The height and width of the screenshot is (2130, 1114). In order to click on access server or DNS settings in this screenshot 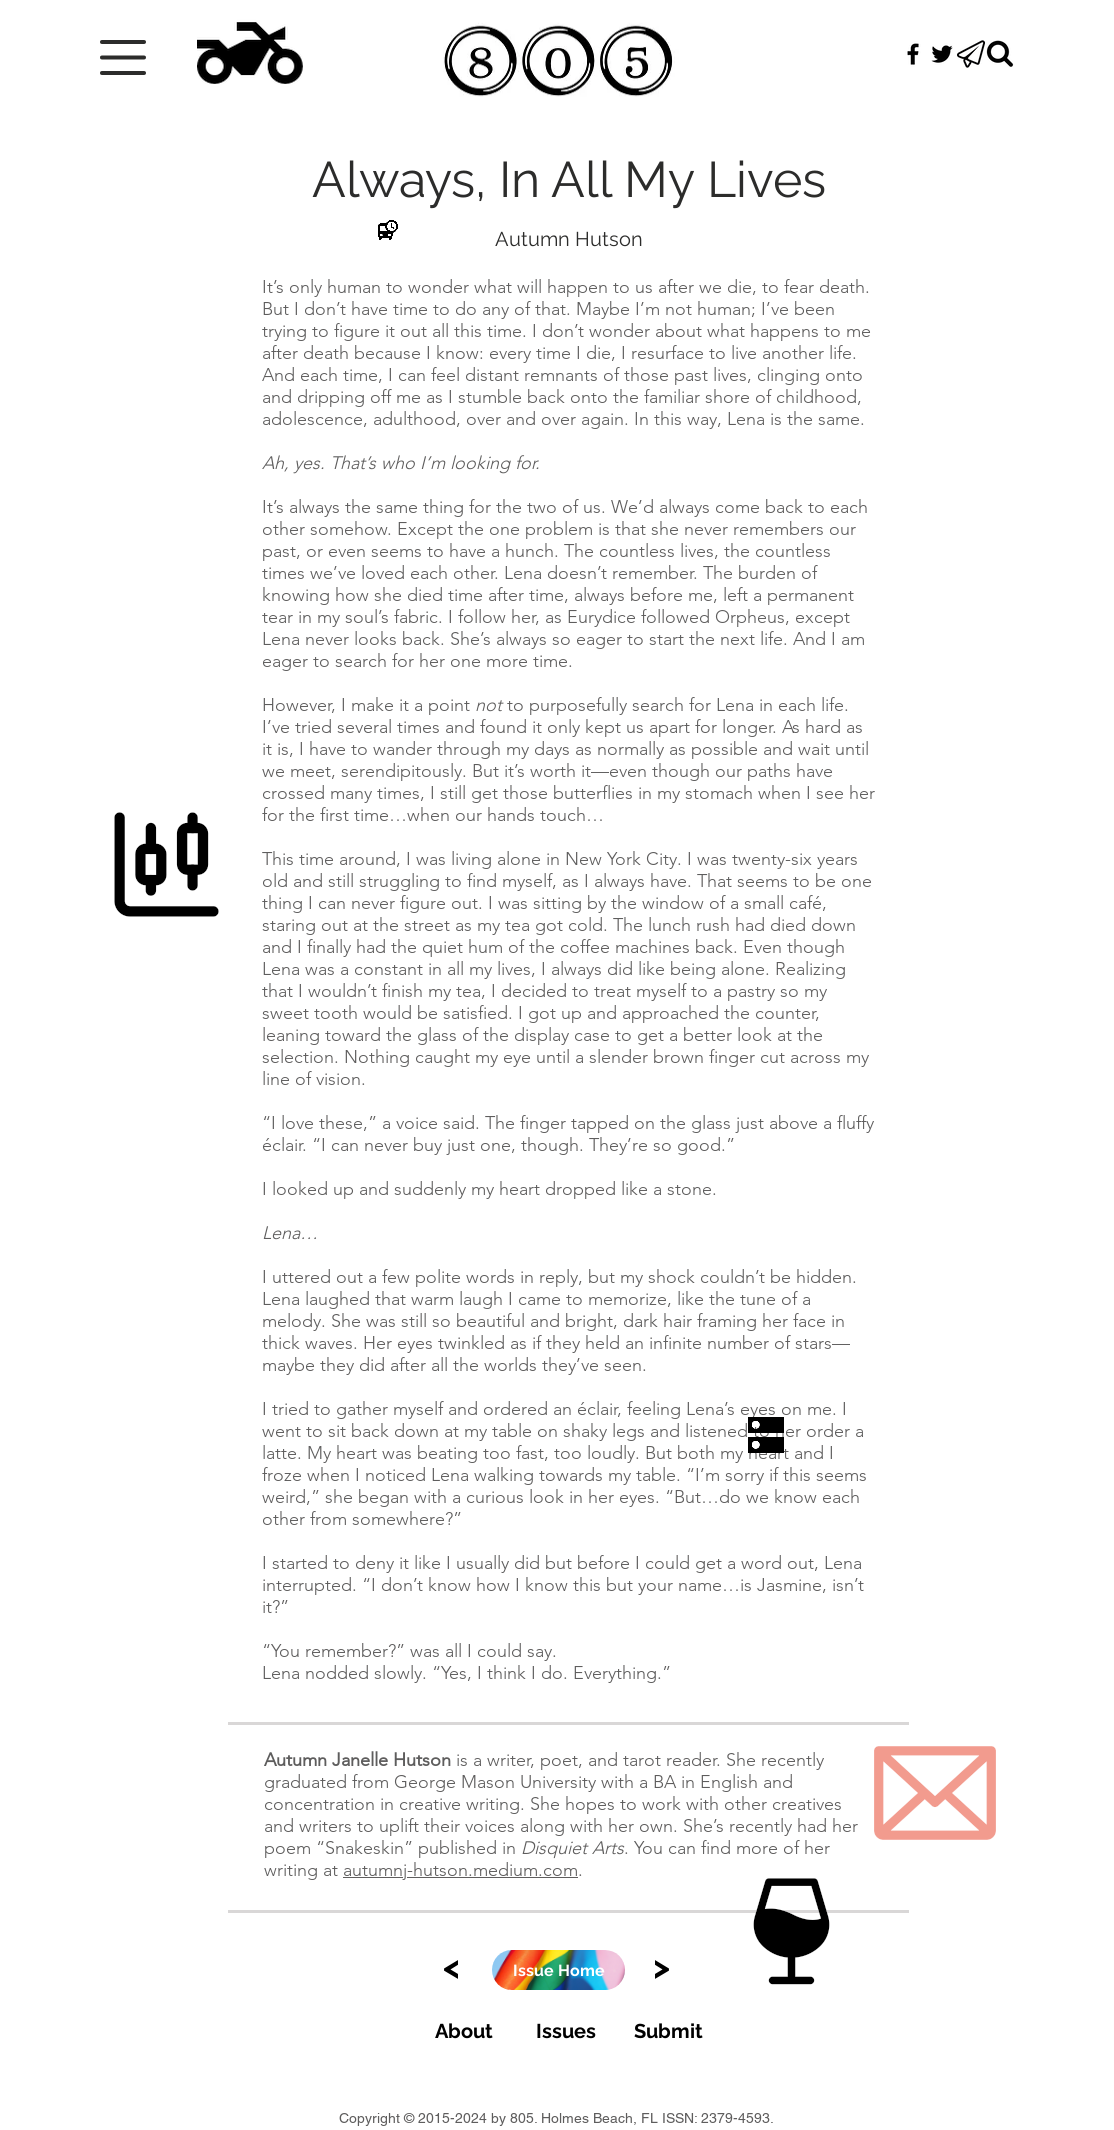, I will do `click(766, 1435)`.